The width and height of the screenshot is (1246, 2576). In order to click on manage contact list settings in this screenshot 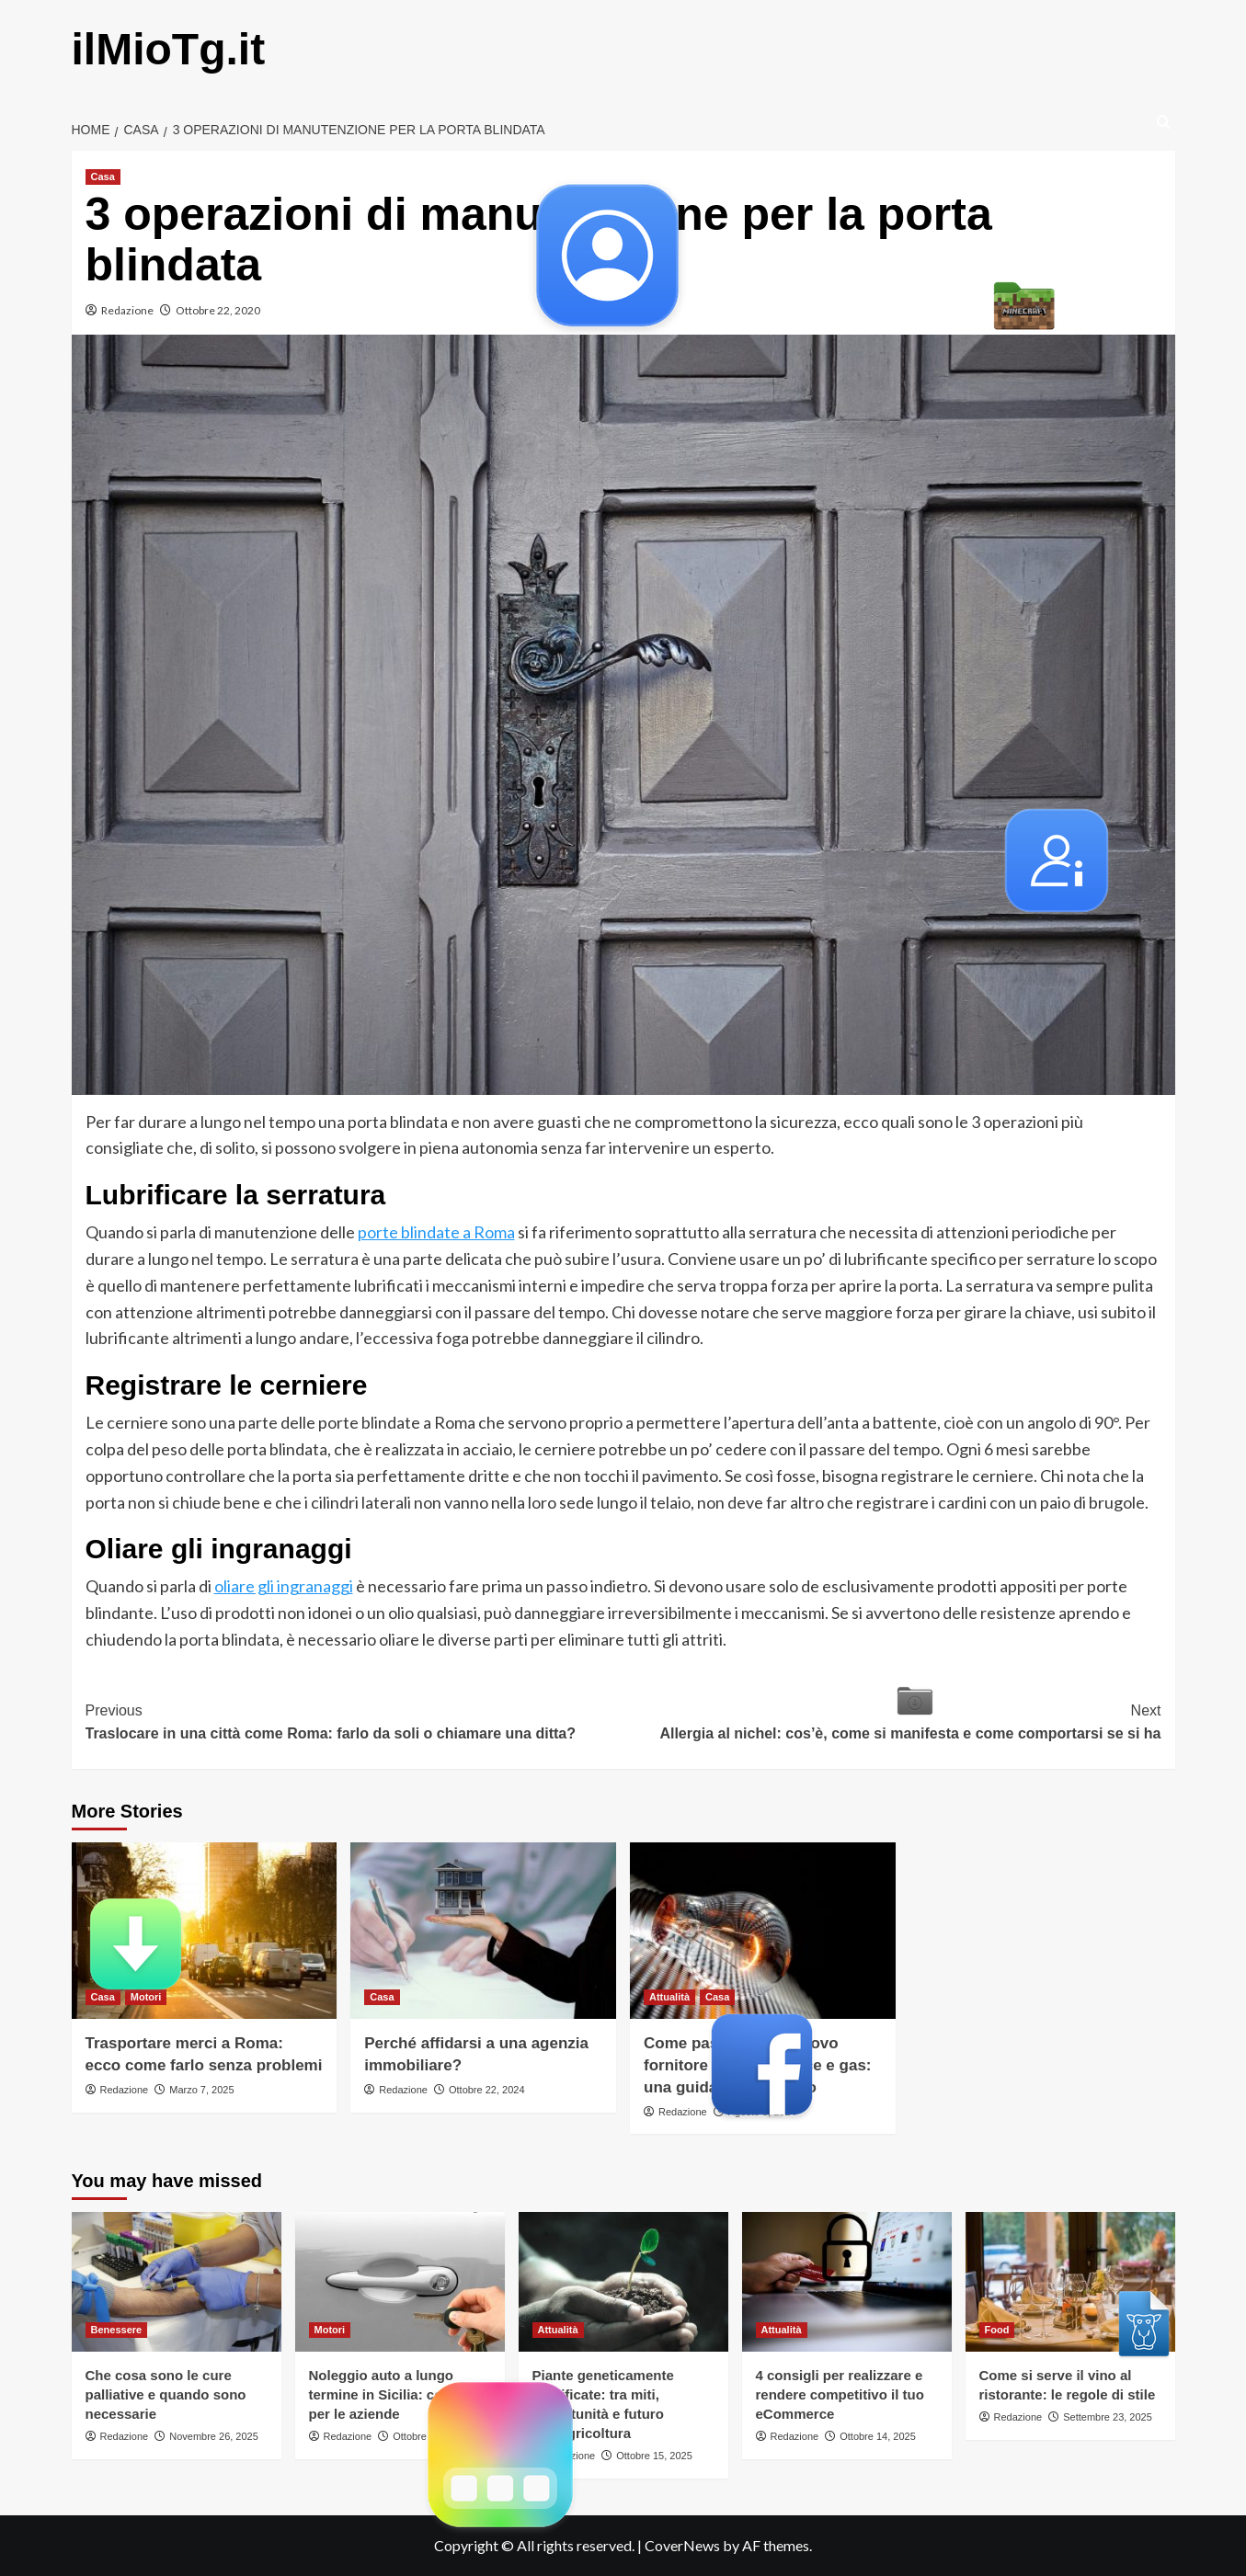, I will do `click(607, 257)`.